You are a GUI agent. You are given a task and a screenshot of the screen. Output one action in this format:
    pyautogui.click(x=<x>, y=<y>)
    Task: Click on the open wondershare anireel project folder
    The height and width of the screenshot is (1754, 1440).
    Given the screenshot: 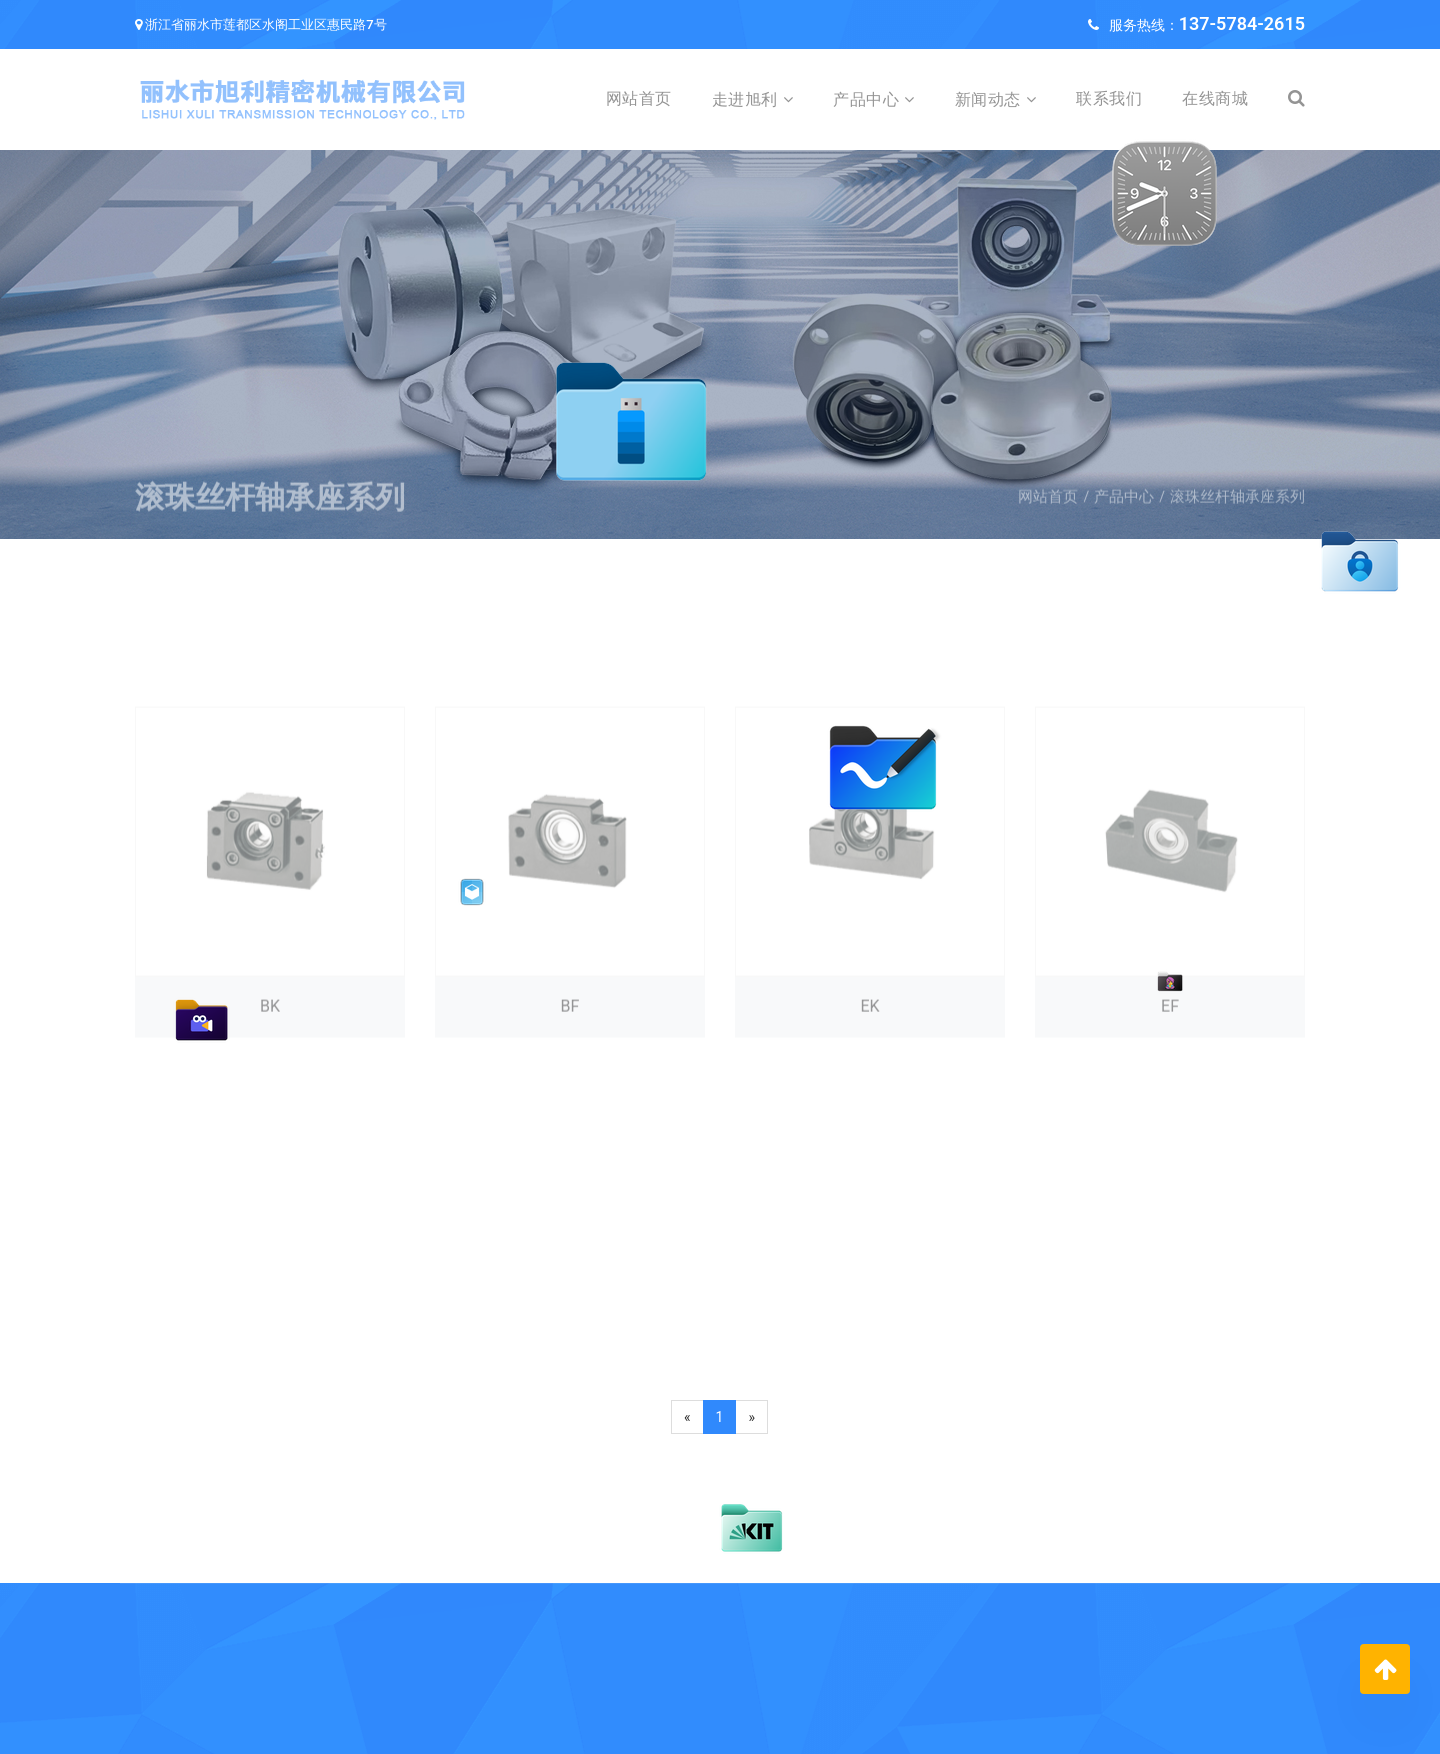 What is the action you would take?
    pyautogui.click(x=201, y=1021)
    